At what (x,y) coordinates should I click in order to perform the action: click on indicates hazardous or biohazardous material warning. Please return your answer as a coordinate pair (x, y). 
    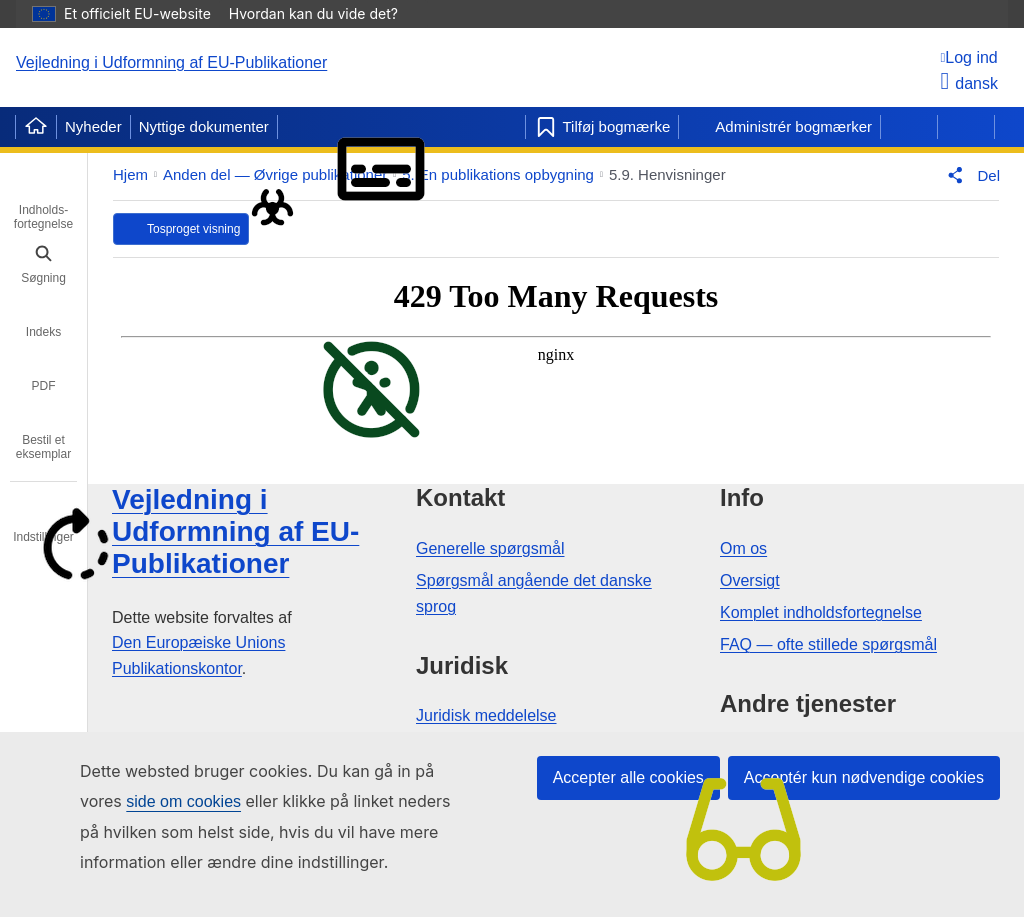
    Looking at the image, I should click on (272, 208).